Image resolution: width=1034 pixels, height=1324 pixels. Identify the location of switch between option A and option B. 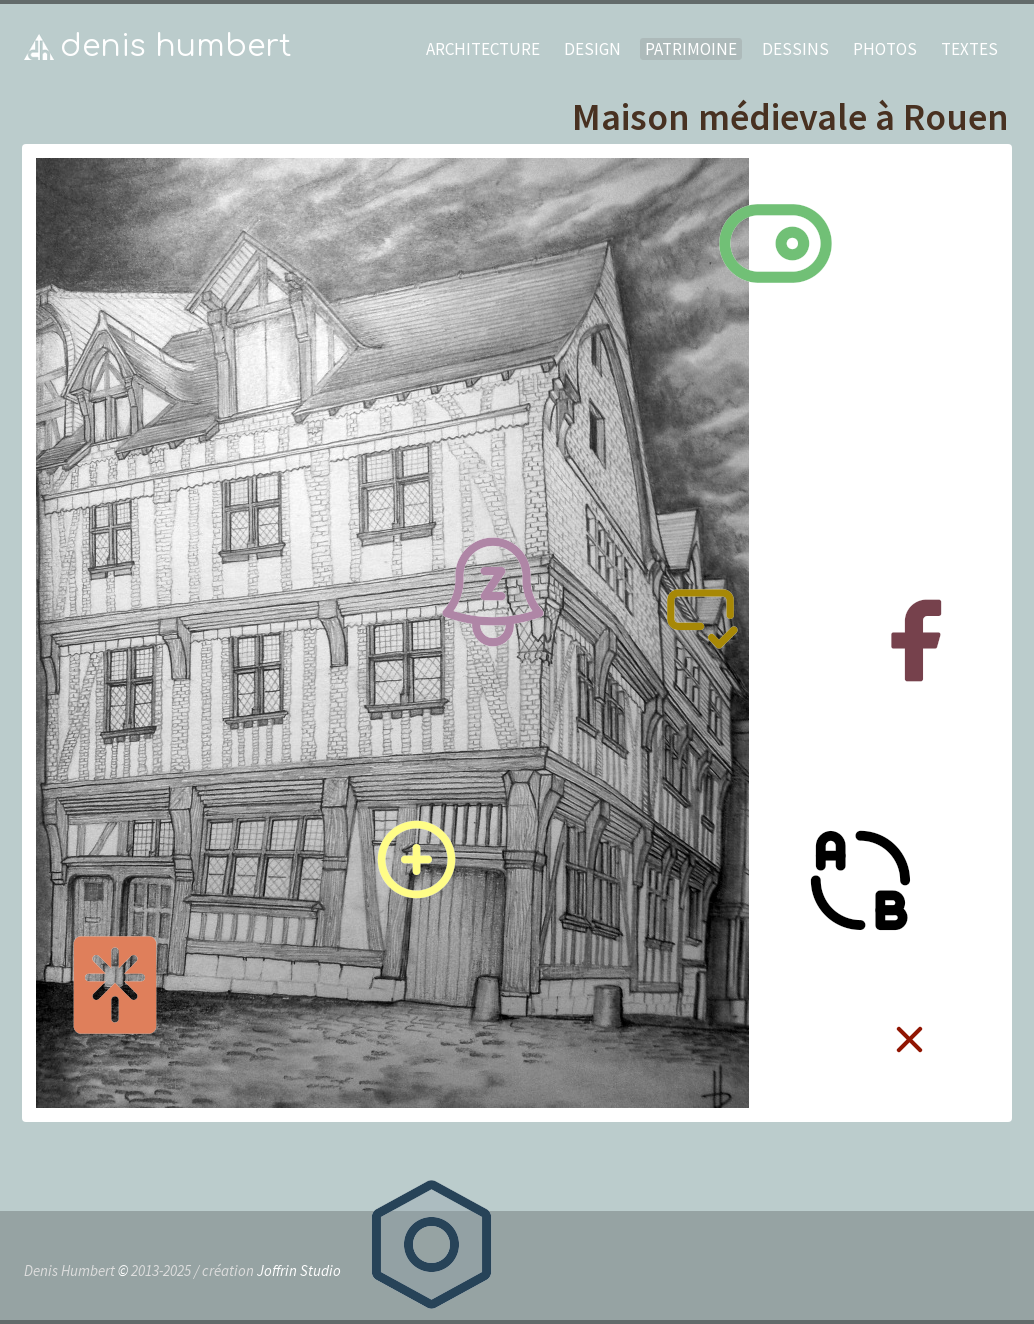
(860, 880).